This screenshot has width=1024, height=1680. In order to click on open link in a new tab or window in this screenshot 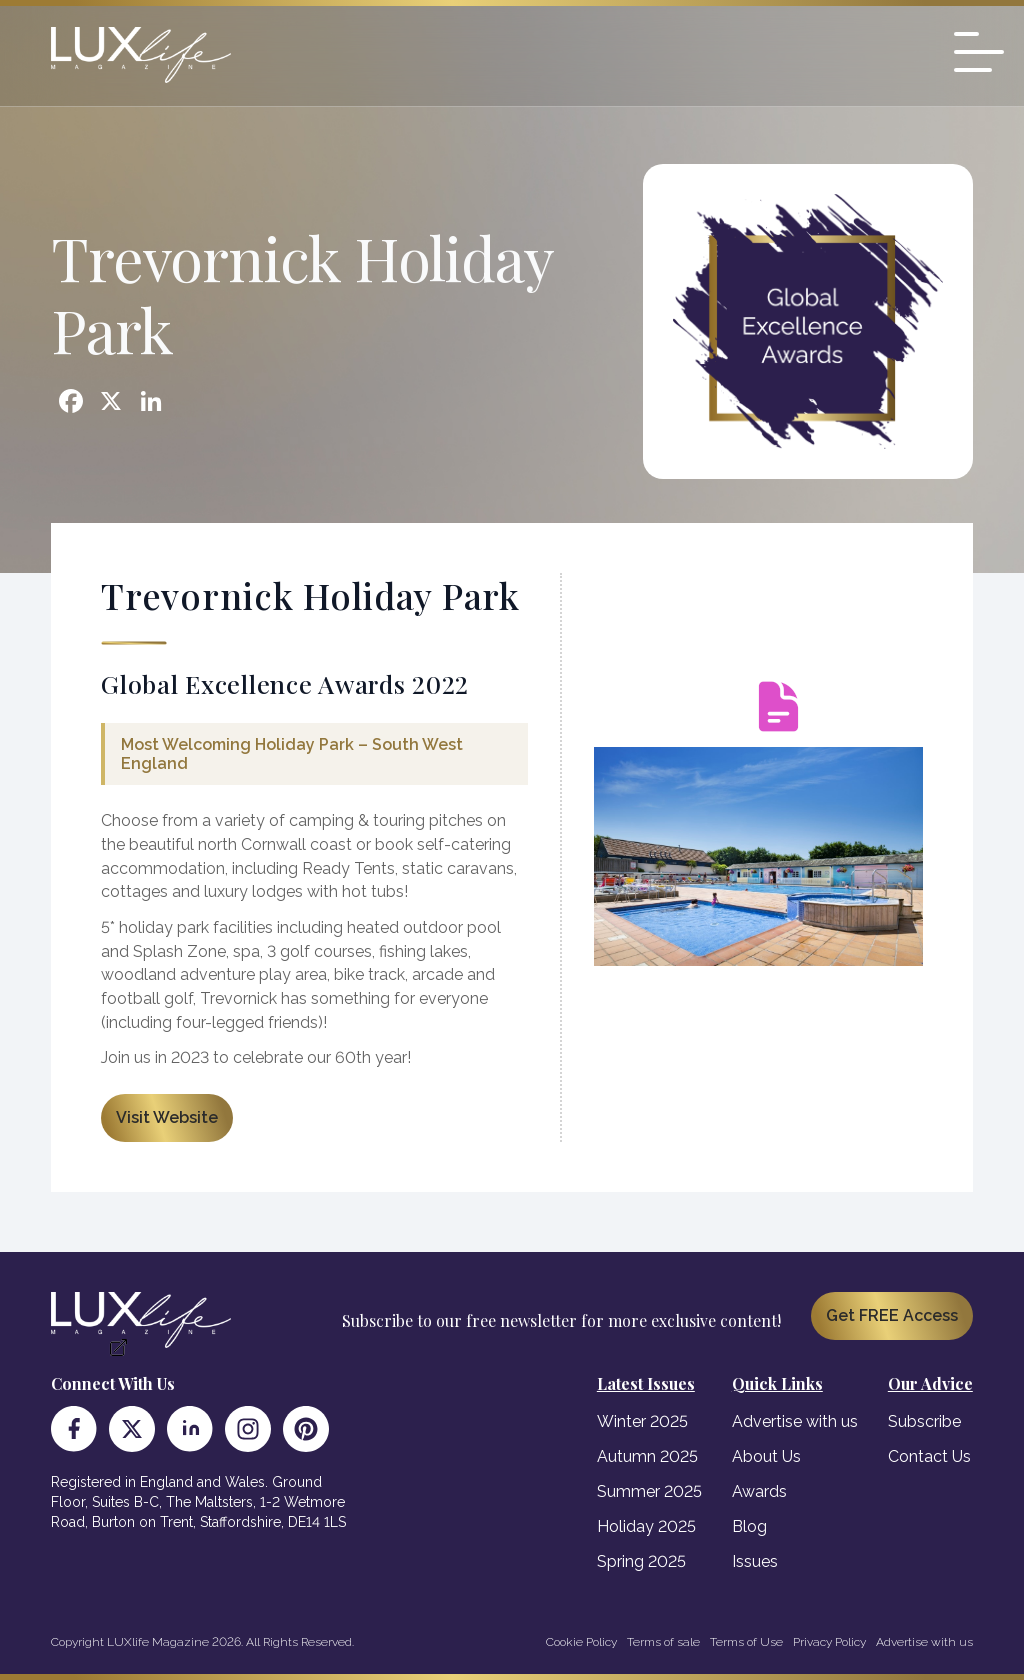, I will do `click(118, 1347)`.